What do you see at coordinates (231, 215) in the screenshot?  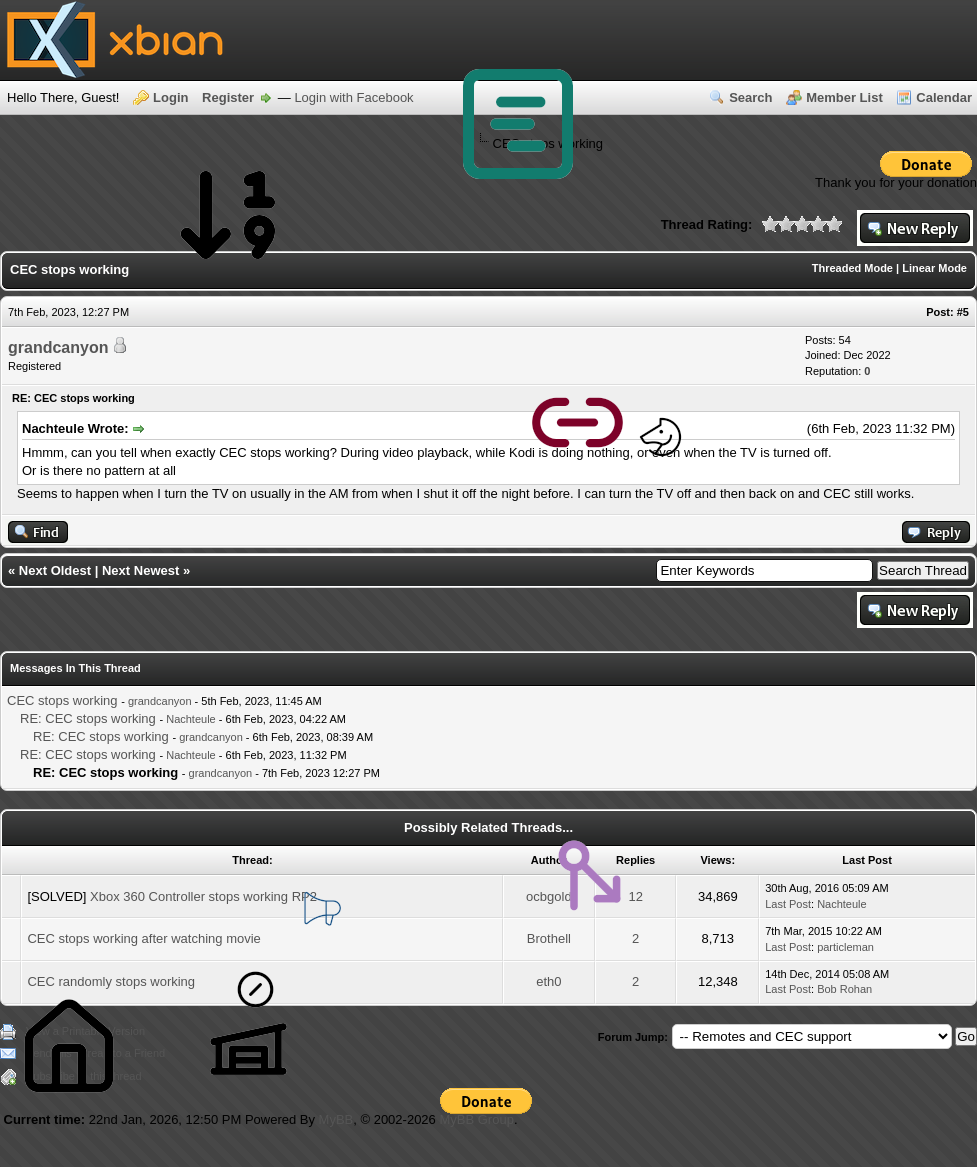 I see `sort numbers in descending order` at bounding box center [231, 215].